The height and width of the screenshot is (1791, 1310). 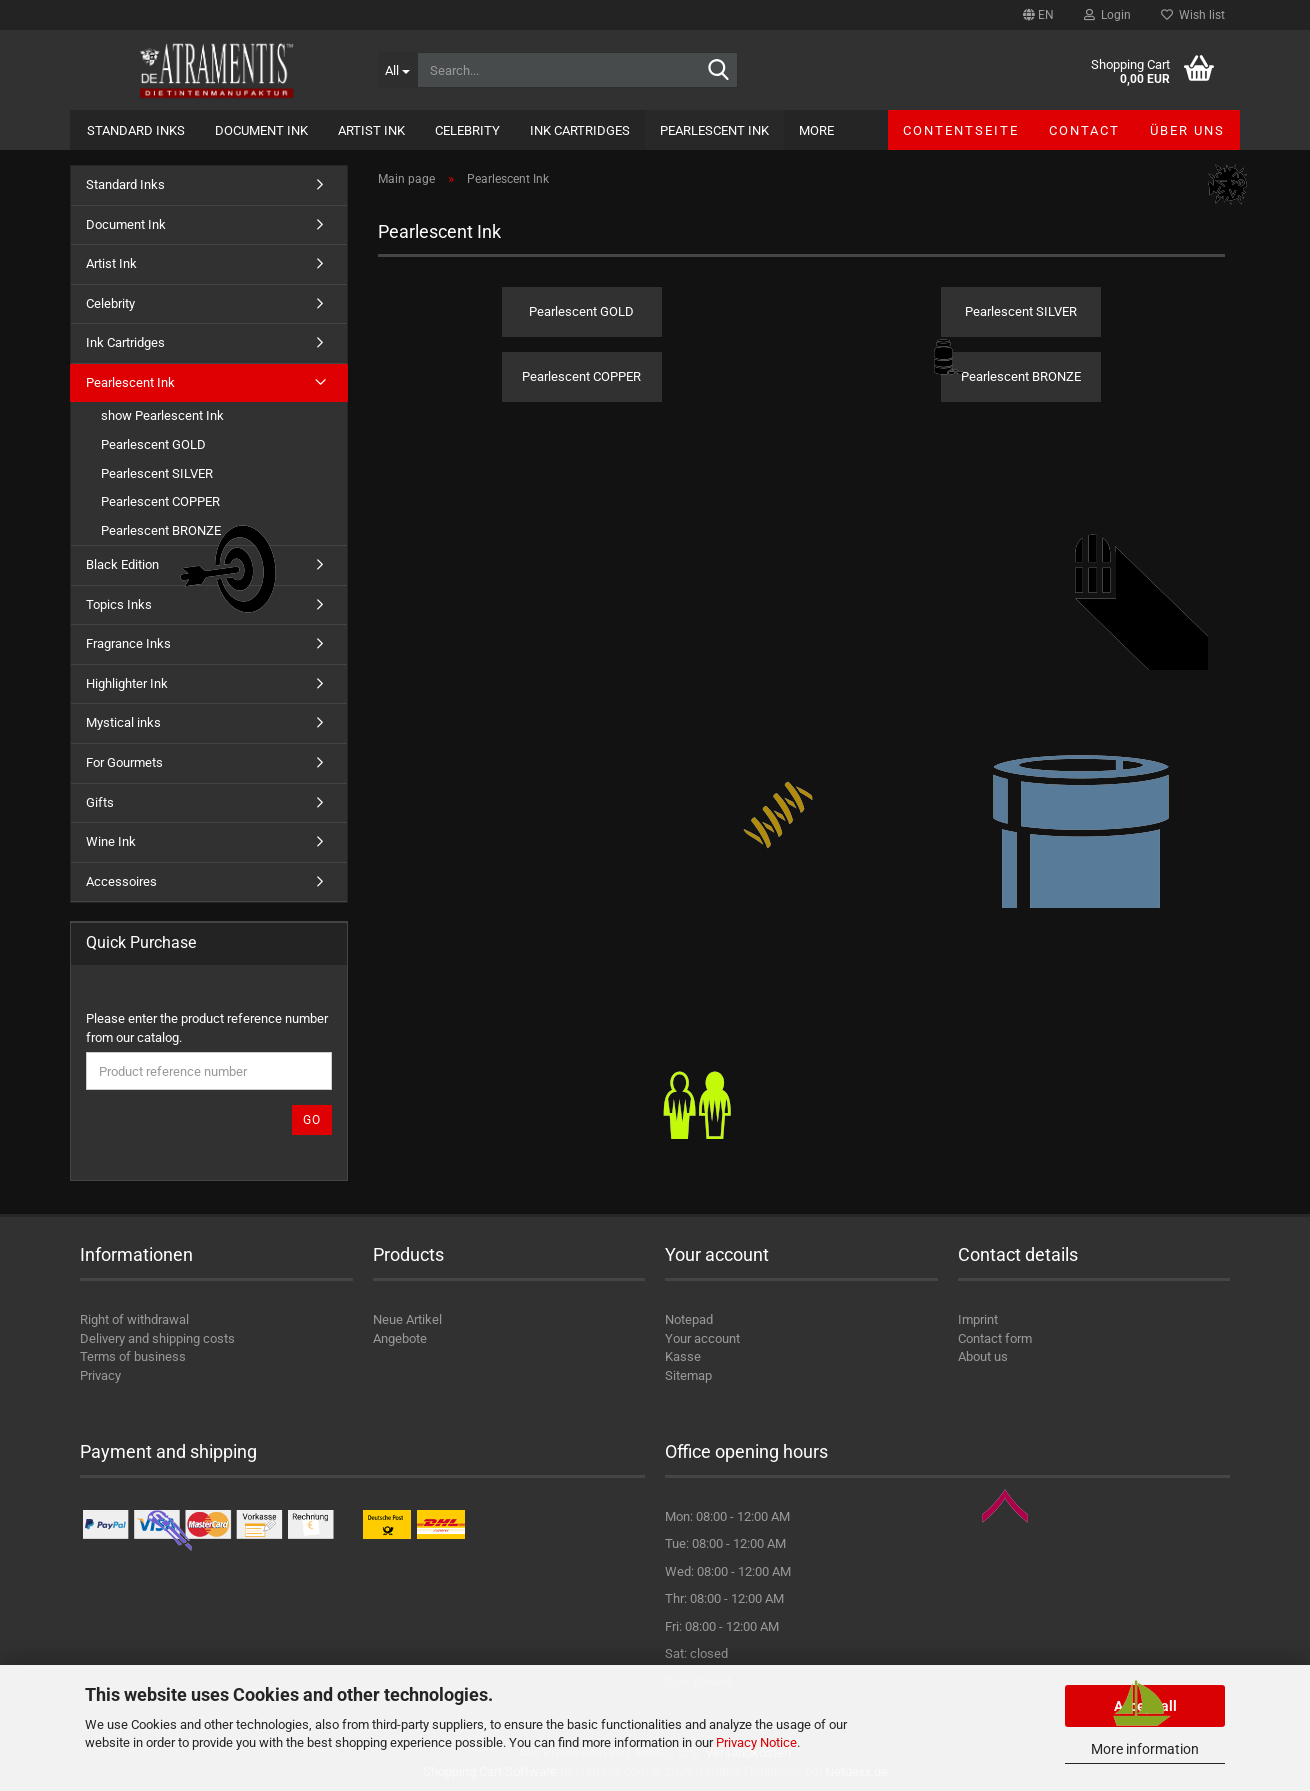 What do you see at coordinates (1005, 1506) in the screenshot?
I see `indicates lowest military rank (private)` at bounding box center [1005, 1506].